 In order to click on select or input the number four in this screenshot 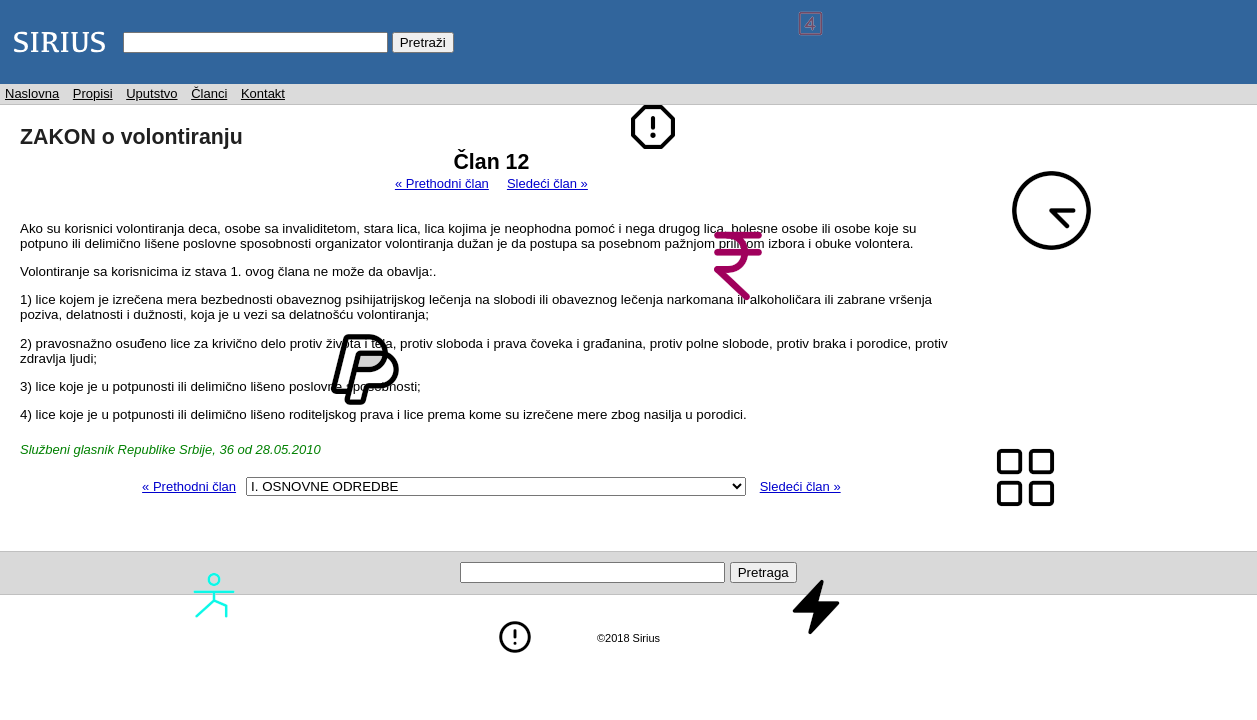, I will do `click(810, 23)`.